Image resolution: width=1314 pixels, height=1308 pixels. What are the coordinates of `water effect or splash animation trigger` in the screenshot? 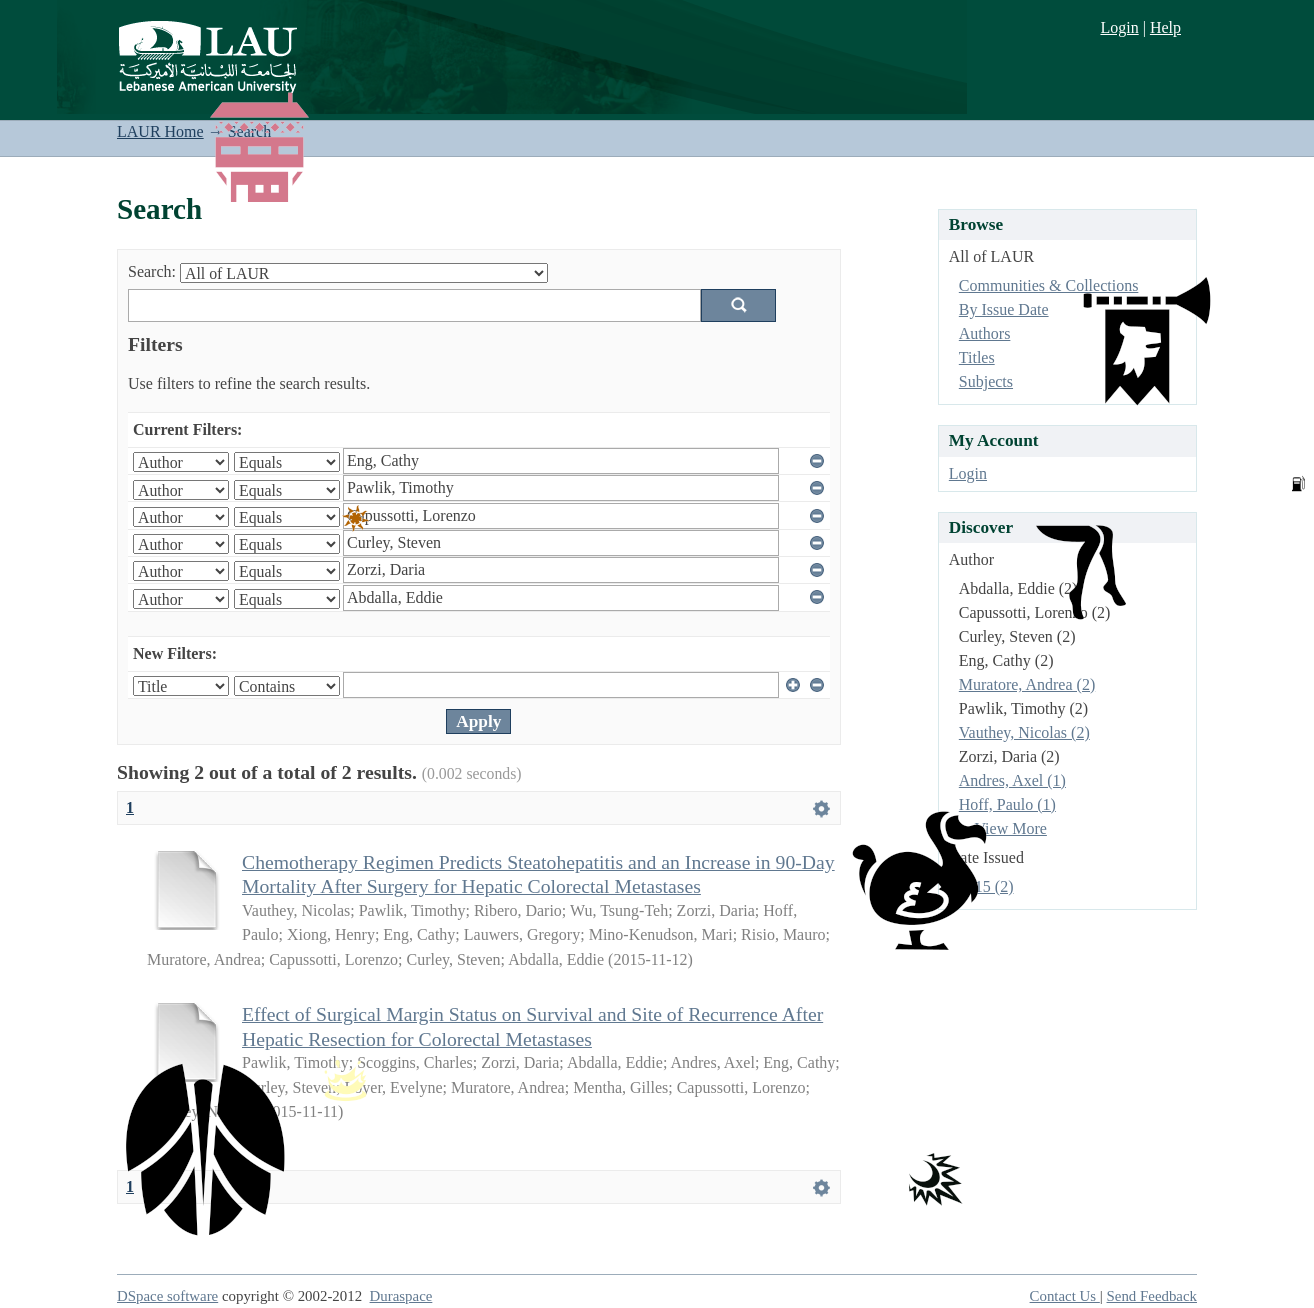 It's located at (345, 1080).